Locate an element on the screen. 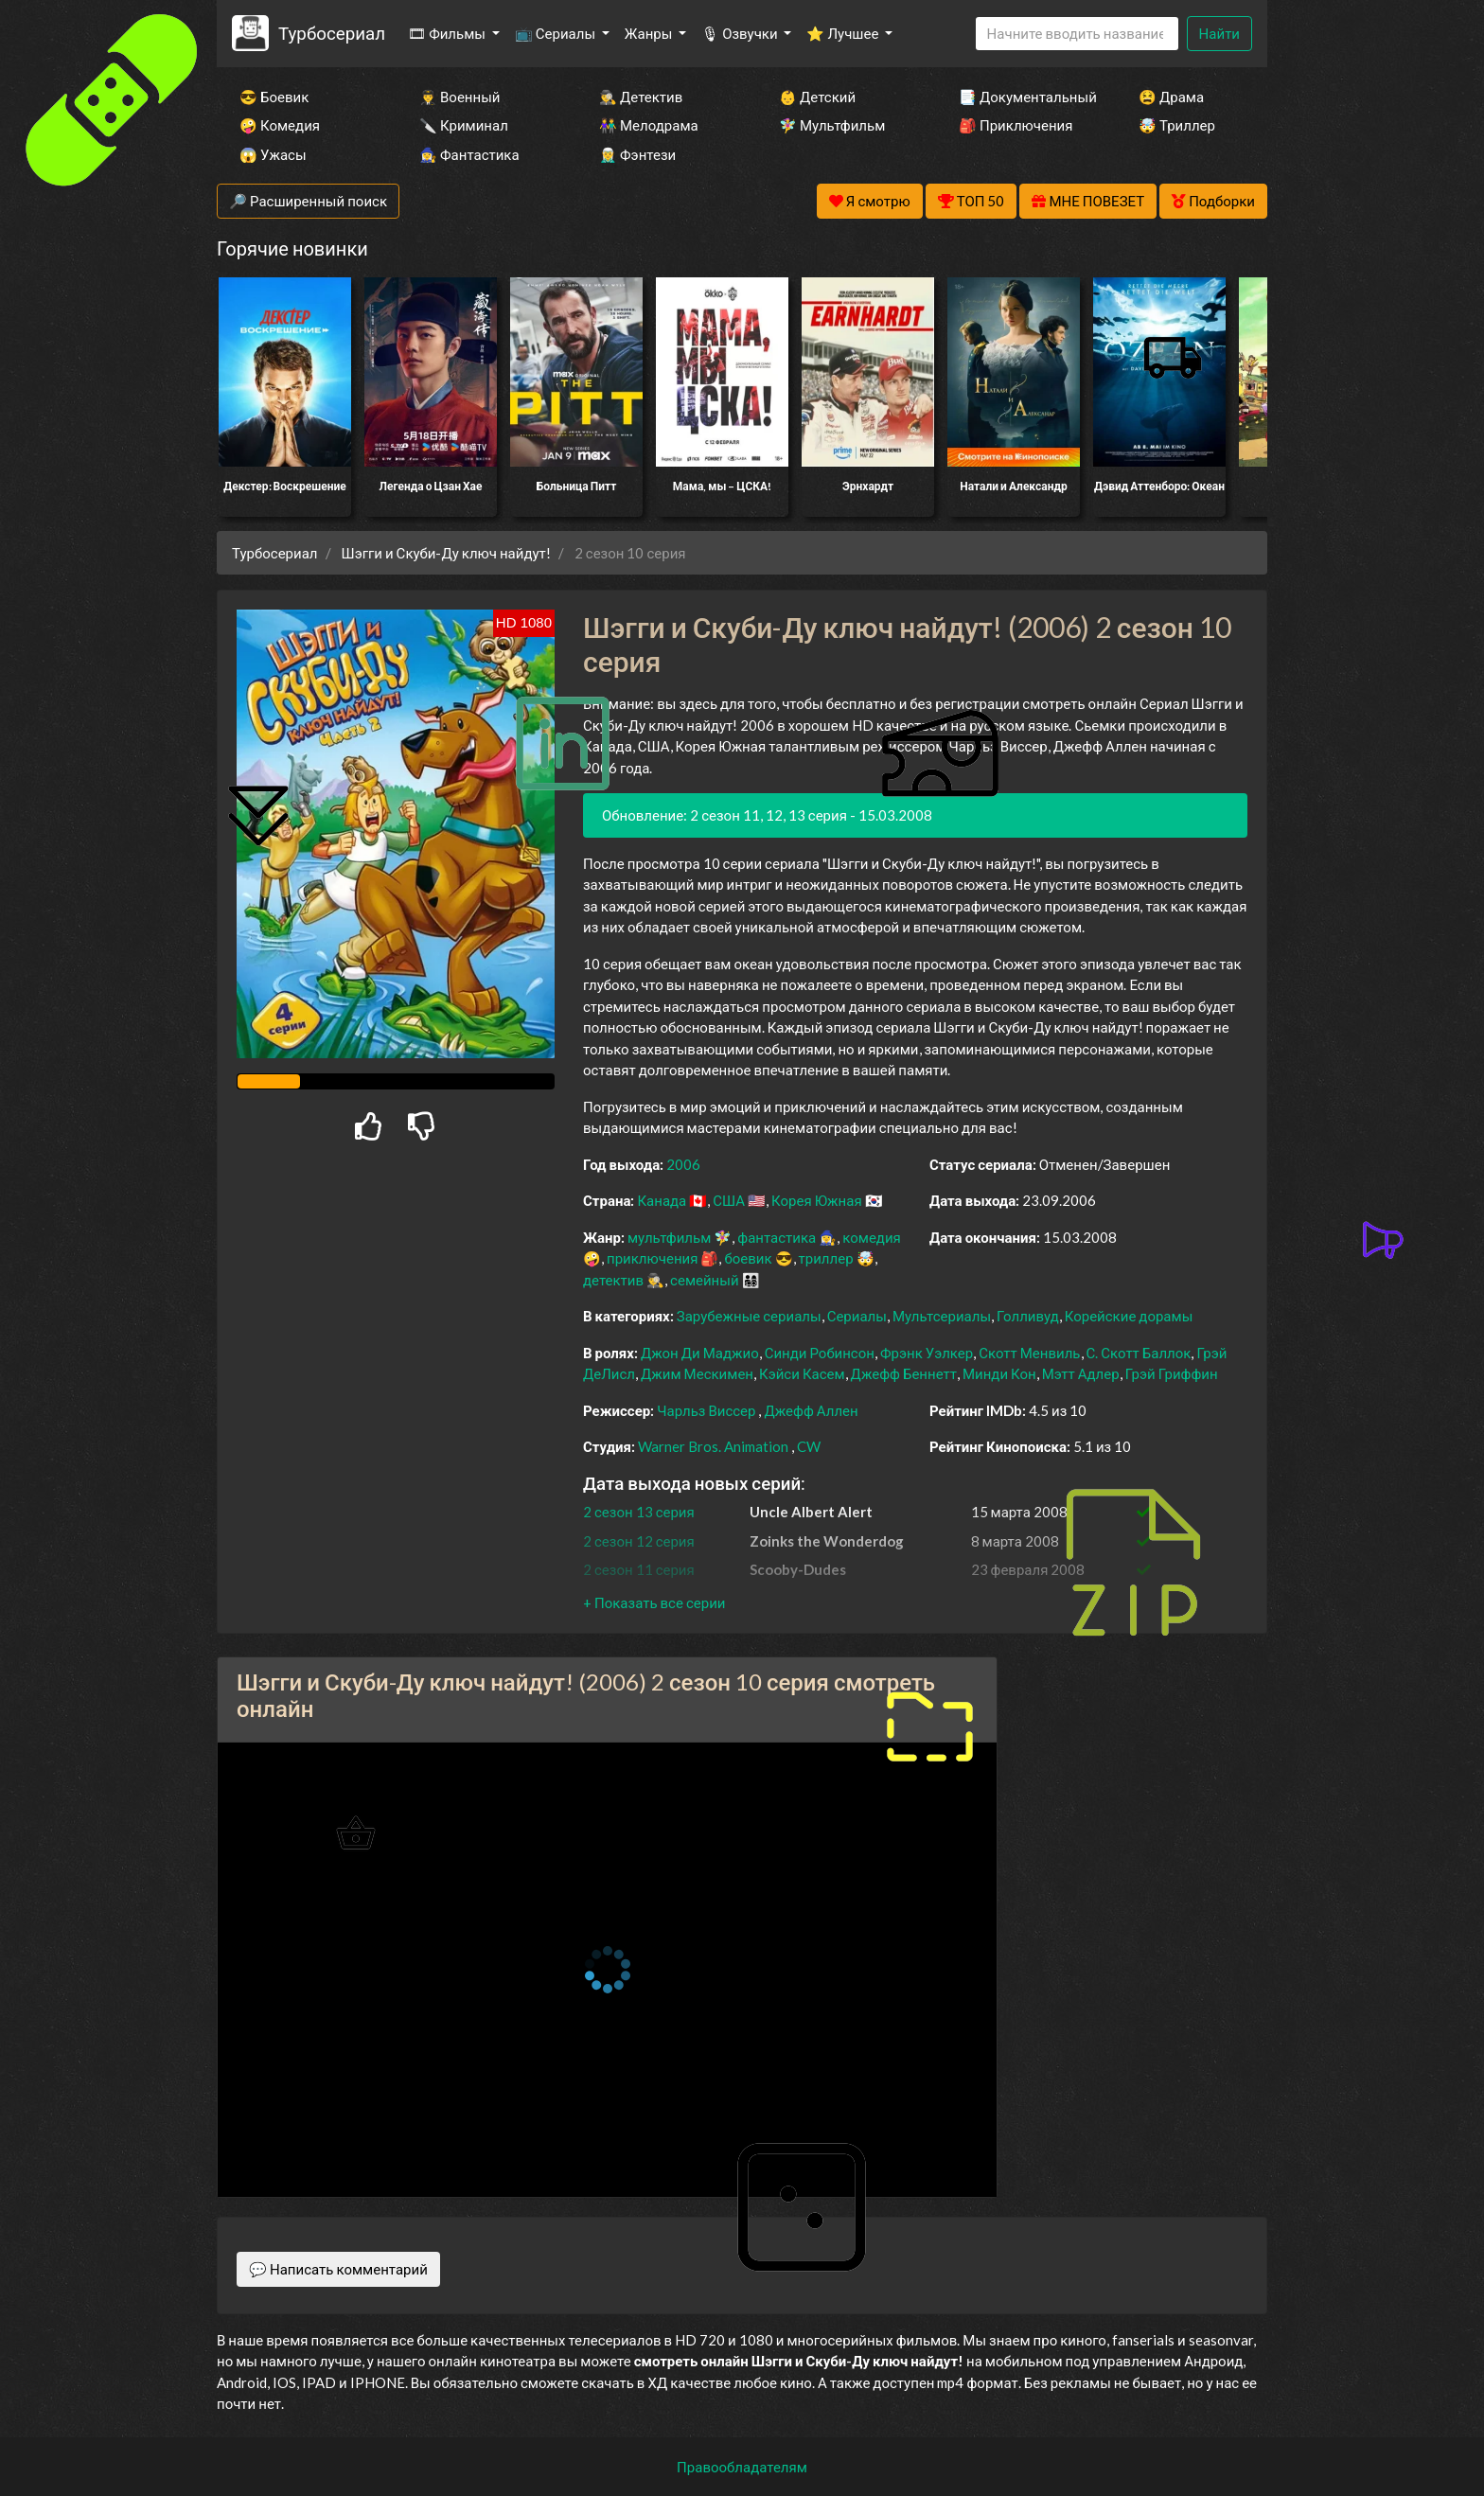  roll dice or generate random number is located at coordinates (802, 2207).